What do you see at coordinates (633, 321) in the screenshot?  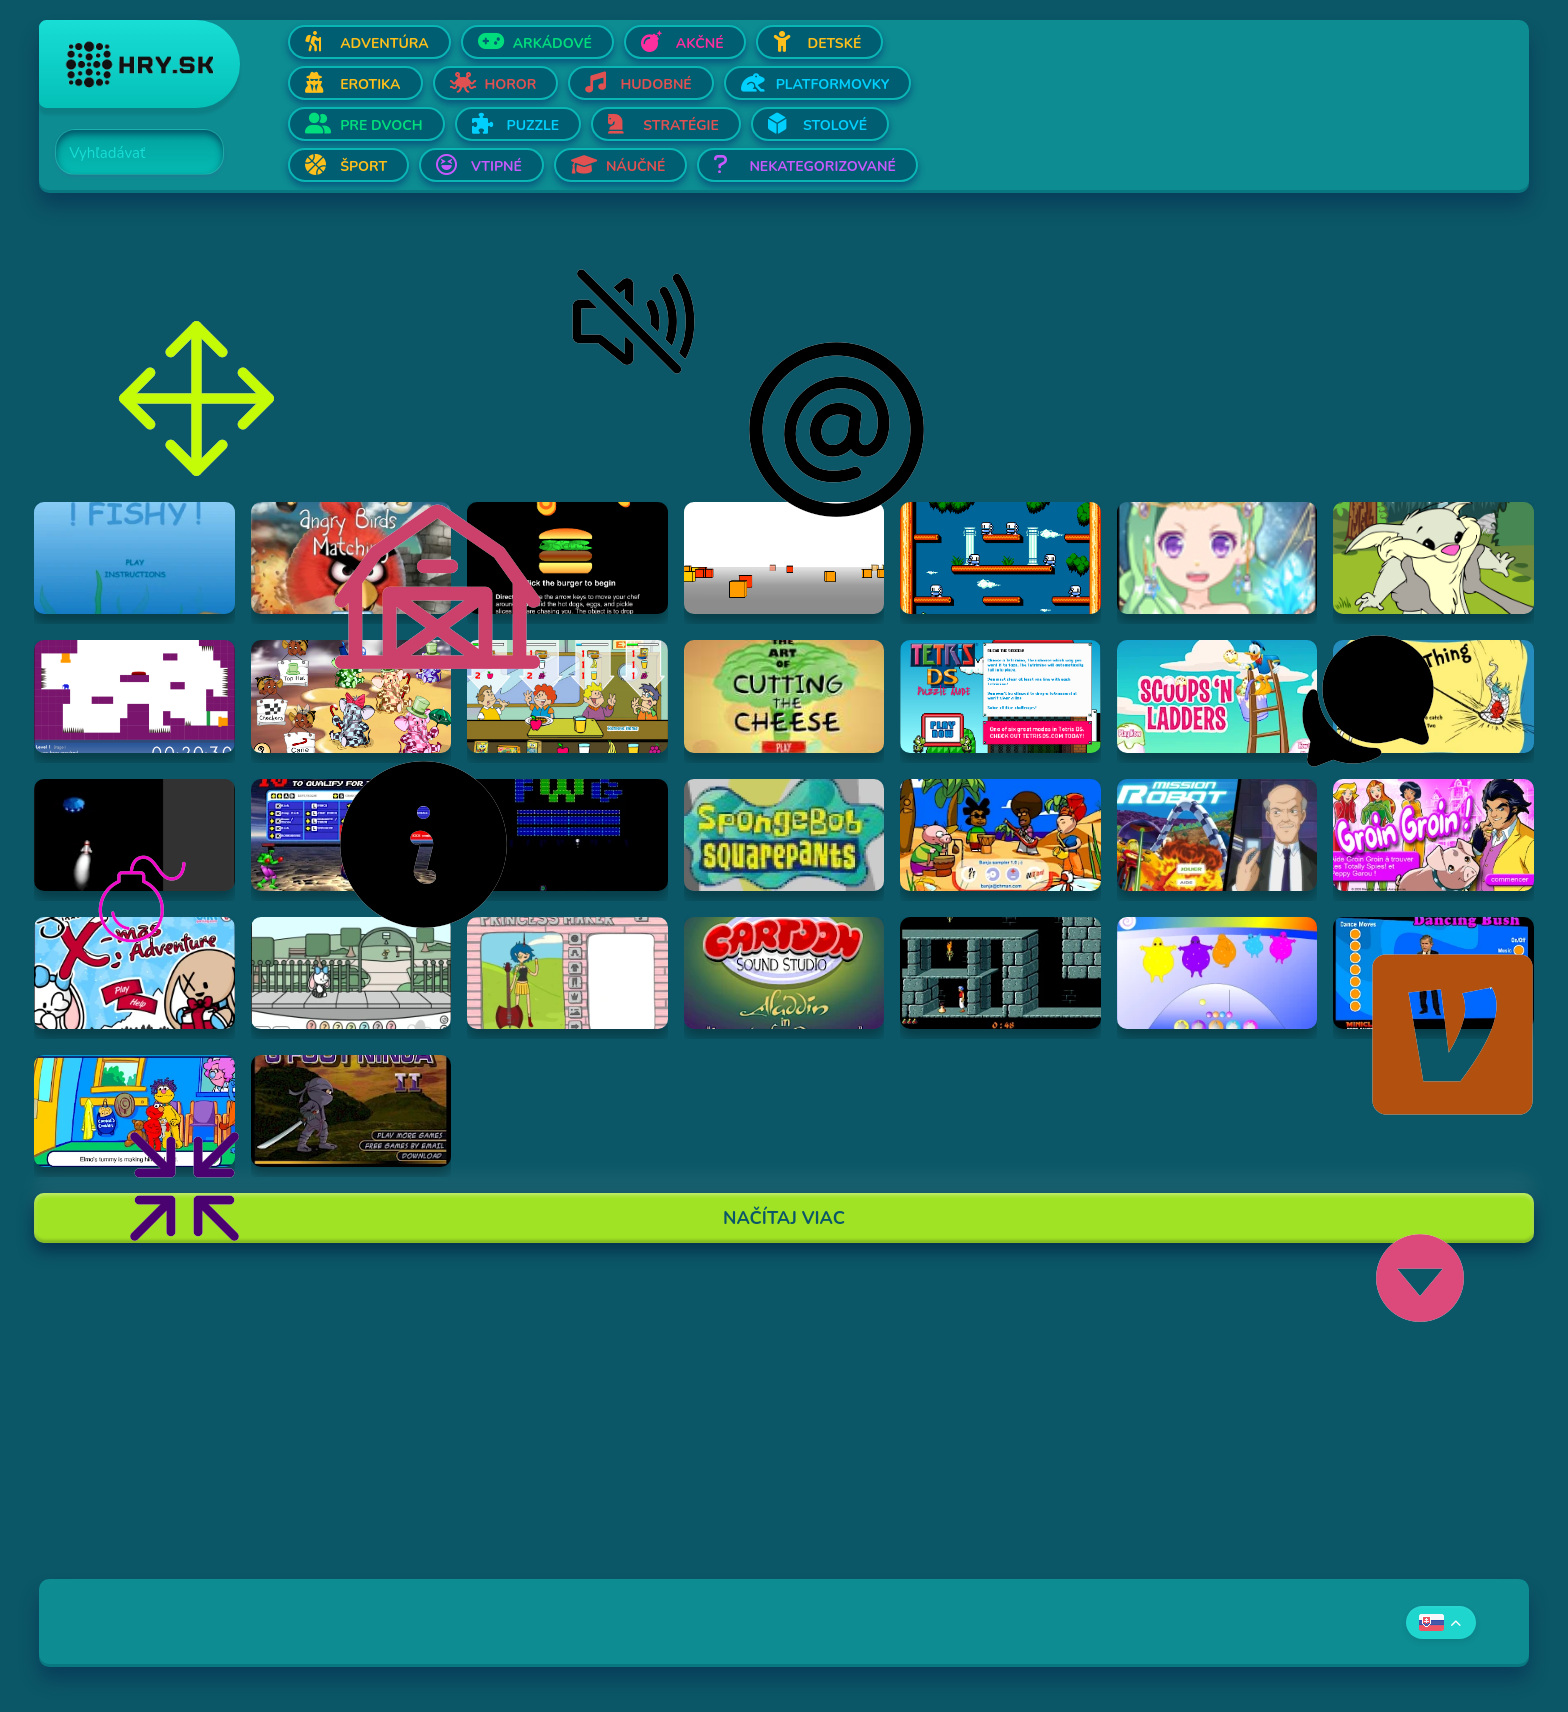 I see `mute audio or sound` at bounding box center [633, 321].